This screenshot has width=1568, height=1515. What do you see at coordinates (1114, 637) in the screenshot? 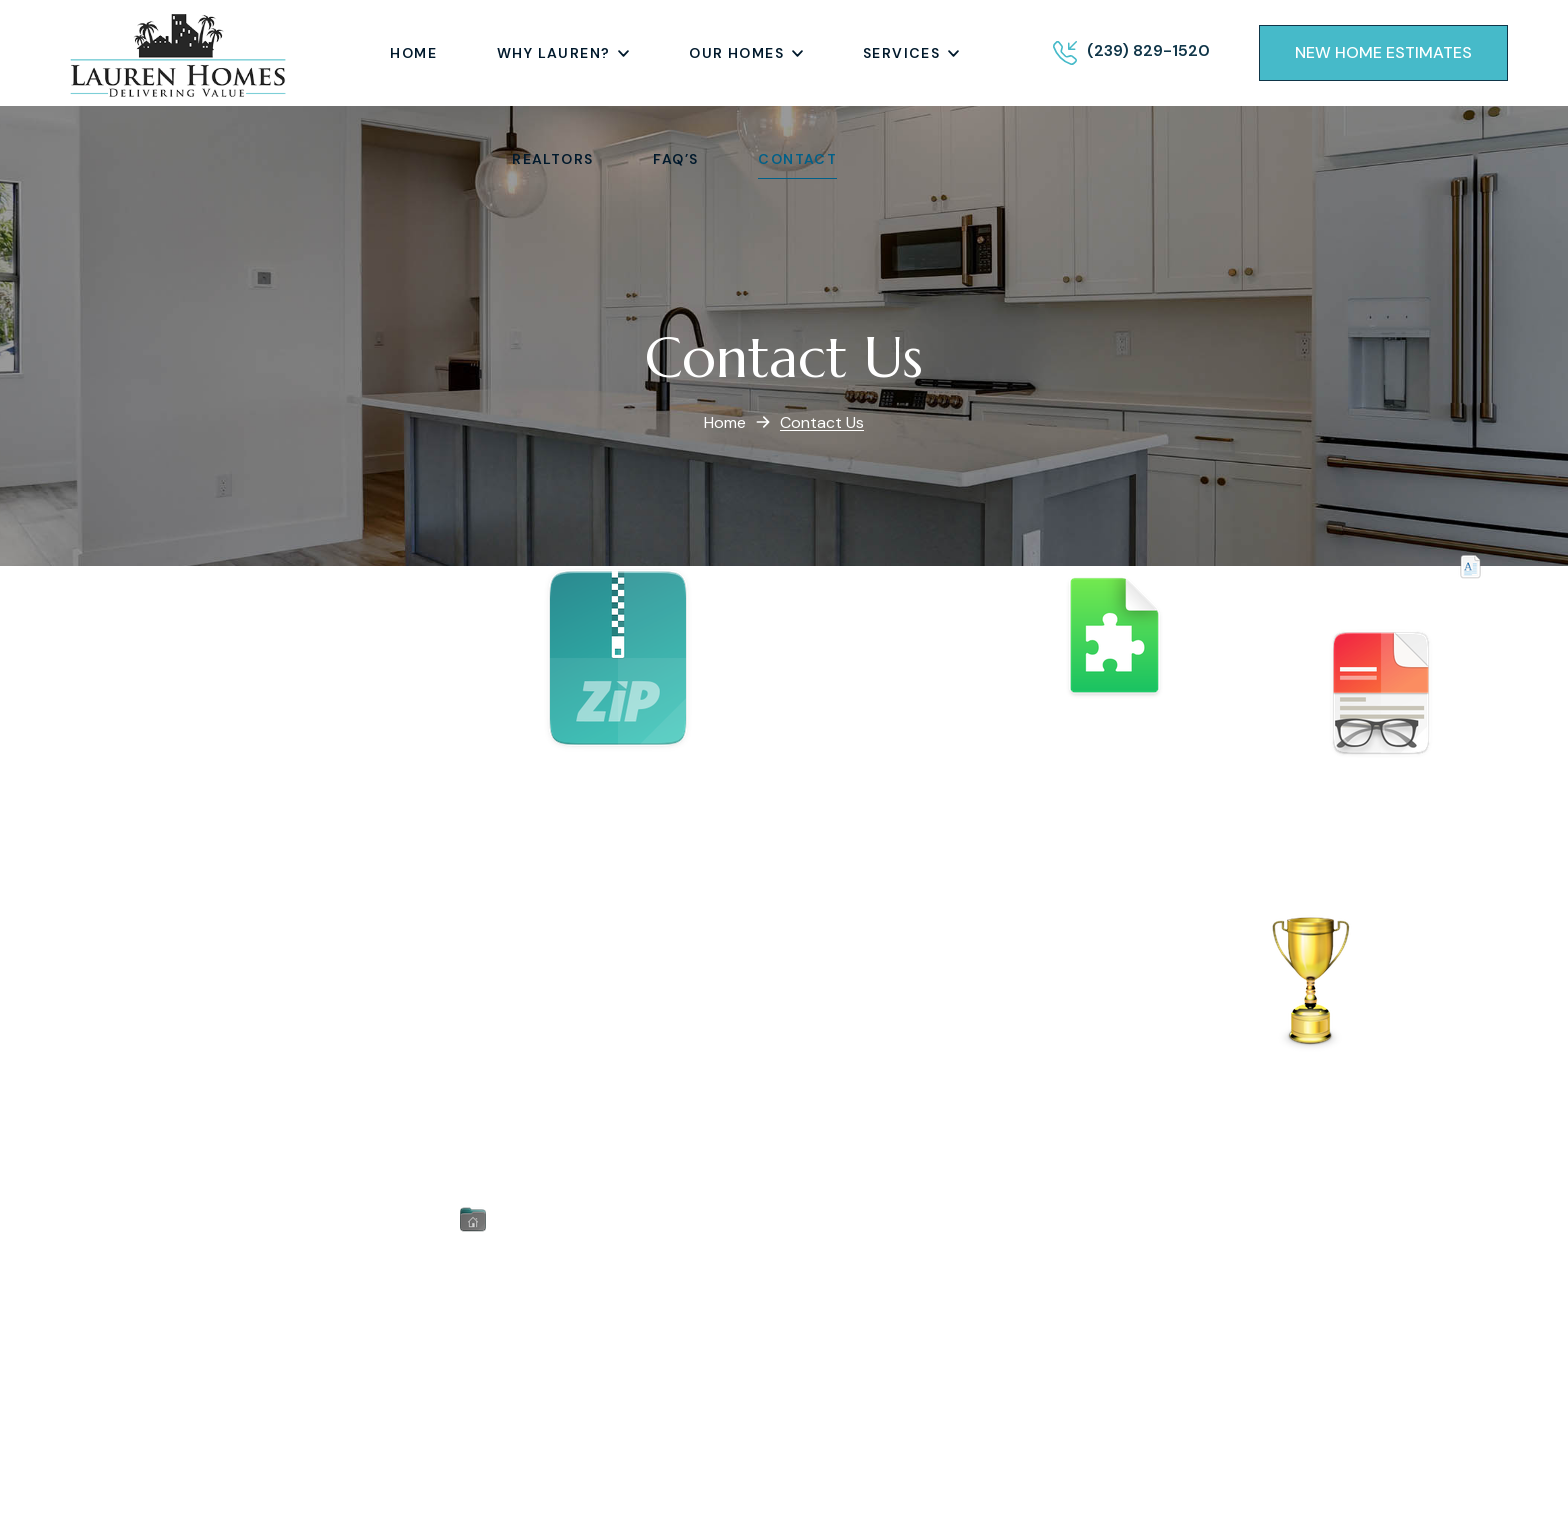
I see `an add-on or extension file type` at bounding box center [1114, 637].